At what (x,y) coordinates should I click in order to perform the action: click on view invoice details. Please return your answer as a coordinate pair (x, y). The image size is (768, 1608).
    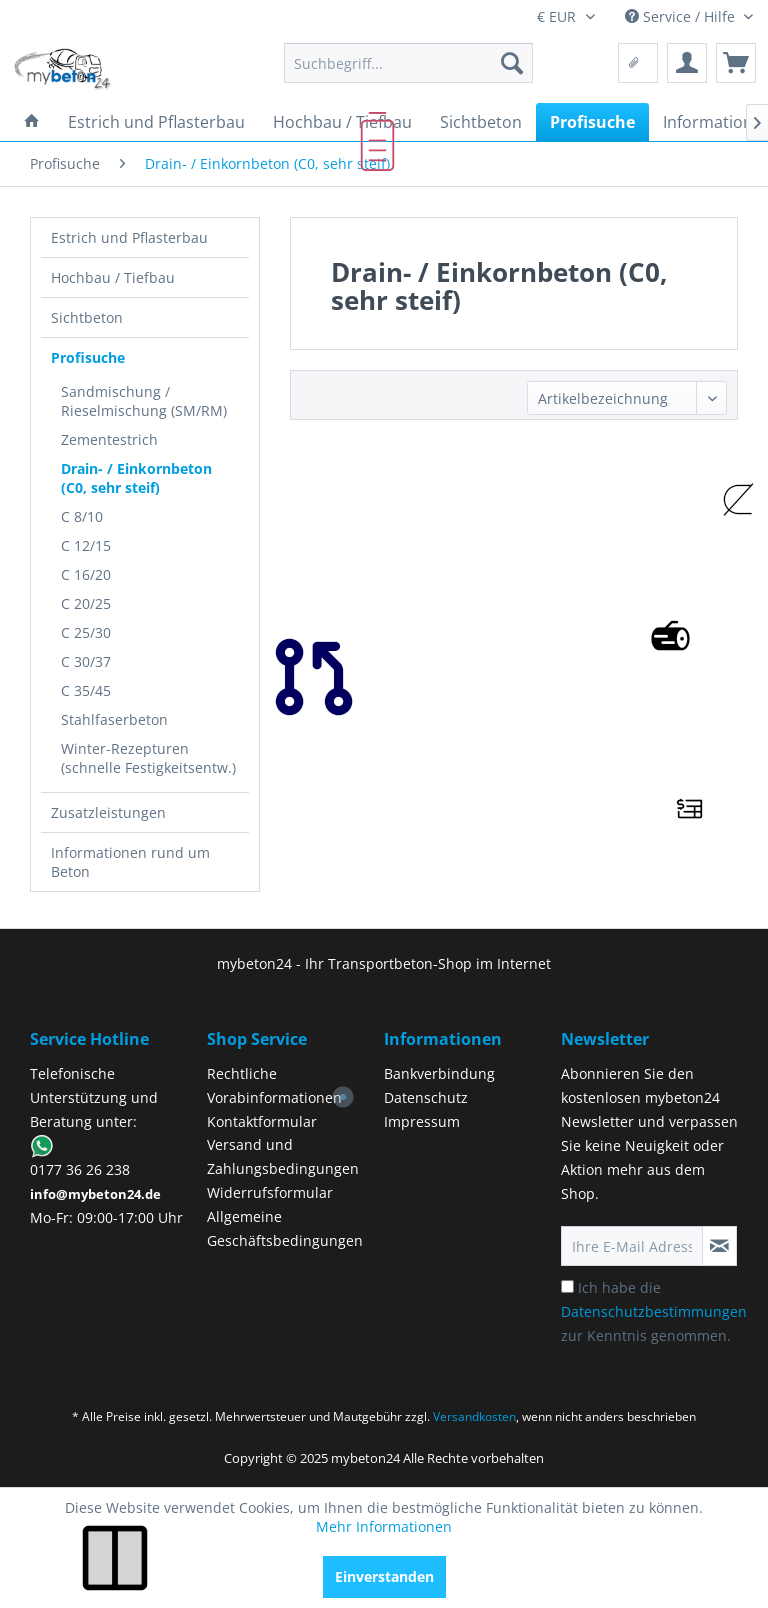
    Looking at the image, I should click on (690, 809).